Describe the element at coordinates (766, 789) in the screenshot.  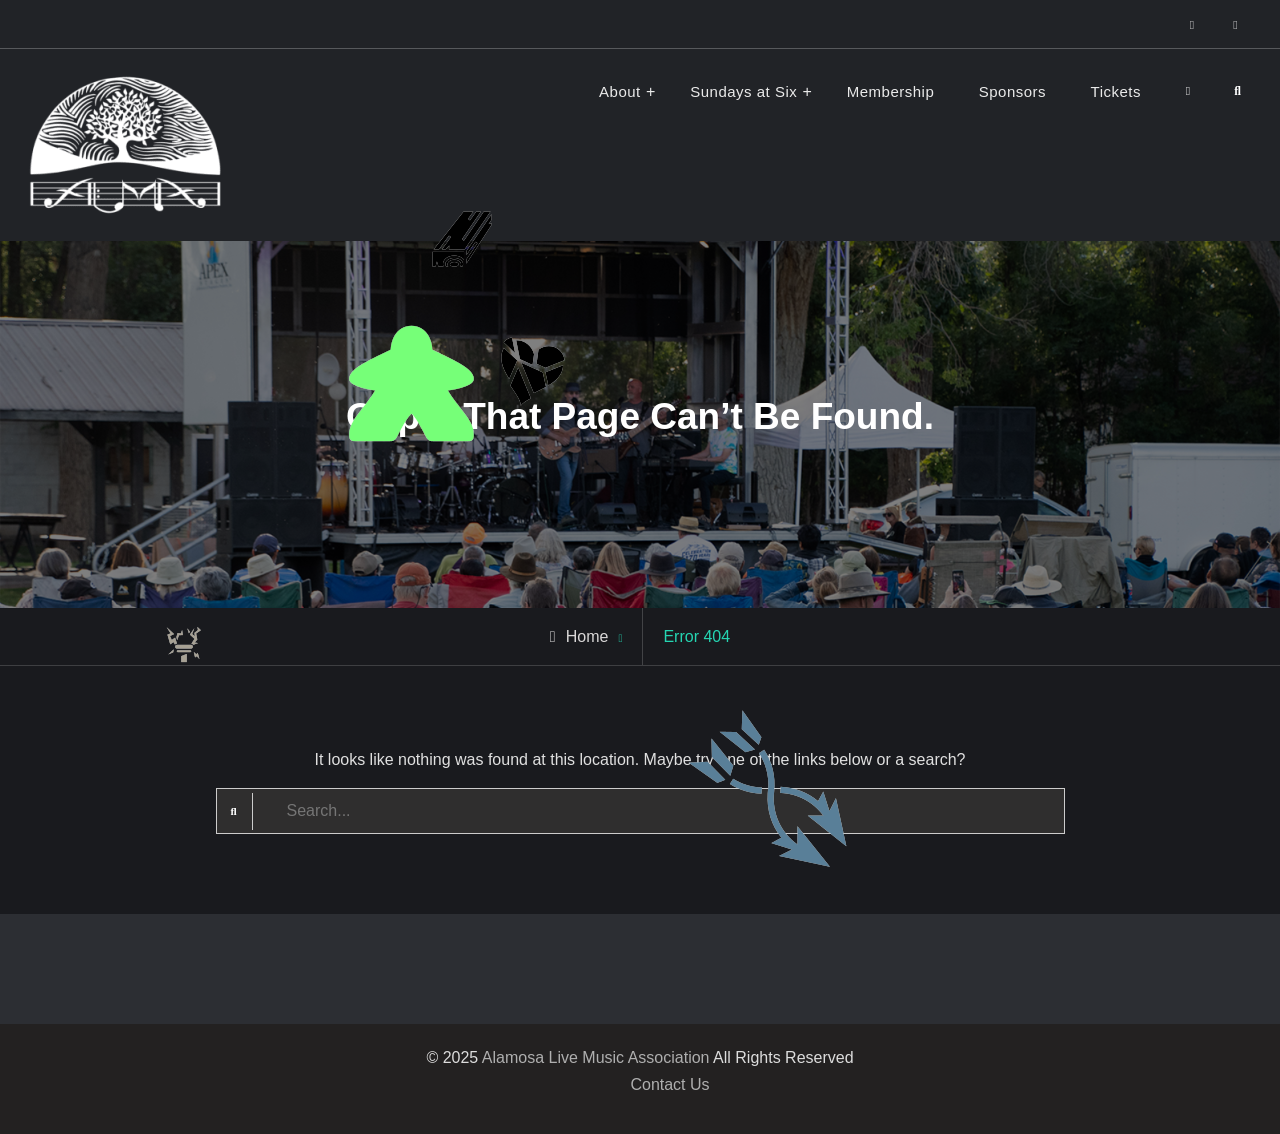
I see `indicates crossing paths or intersecting directions` at that location.